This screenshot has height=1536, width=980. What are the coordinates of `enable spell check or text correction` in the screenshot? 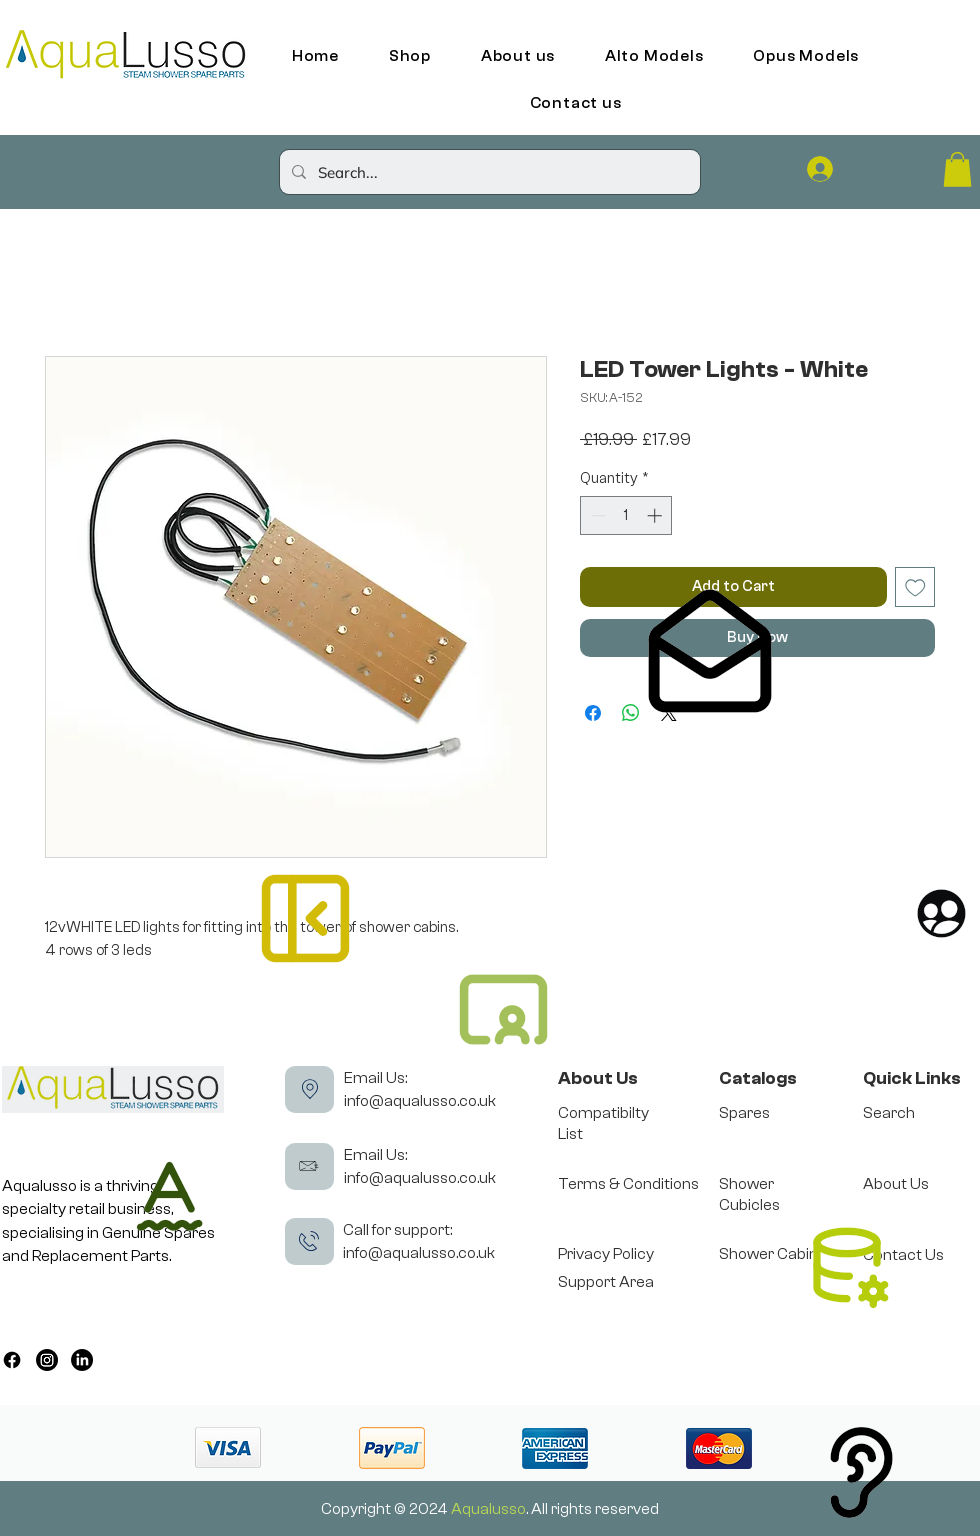 It's located at (169, 1194).